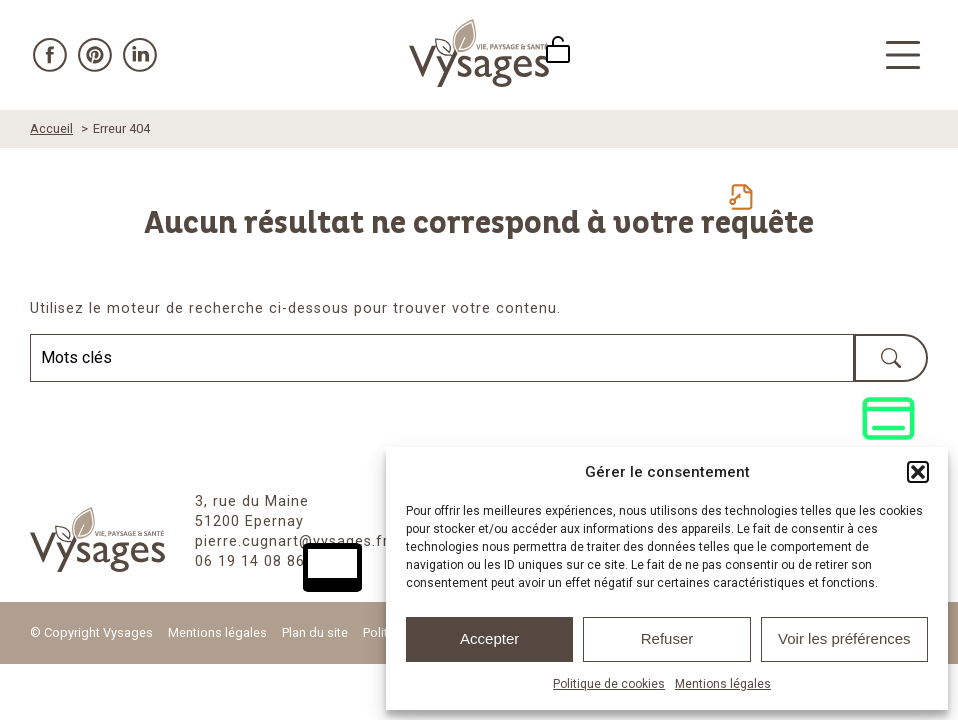 The height and width of the screenshot is (720, 958). I want to click on access the dock or taskbar, so click(888, 418).